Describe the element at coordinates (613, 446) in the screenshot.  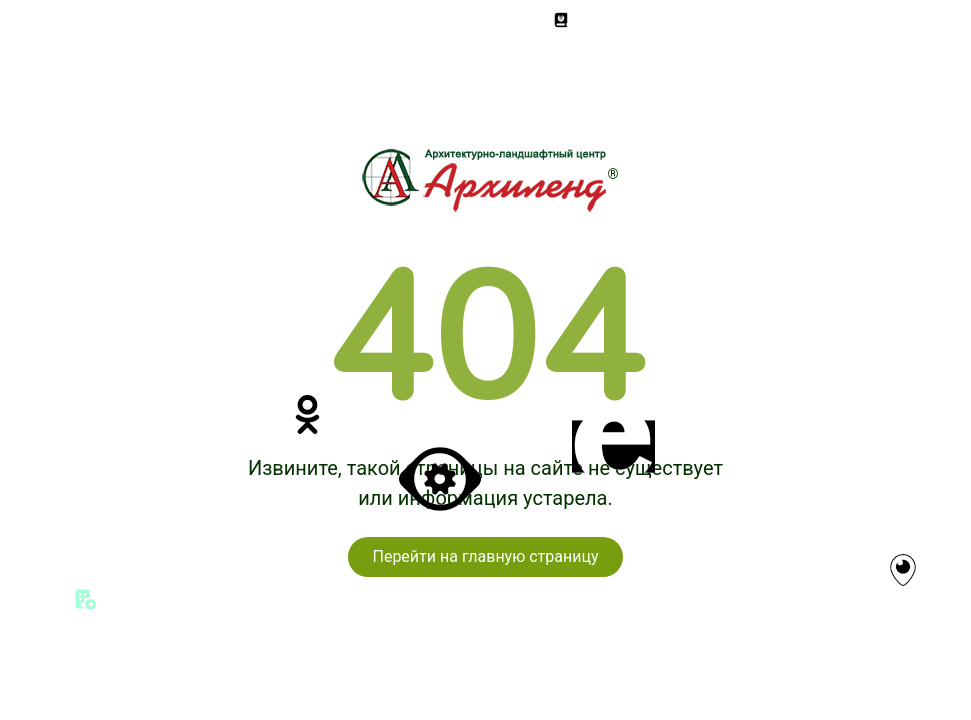
I see `erlang programming language logo` at that location.